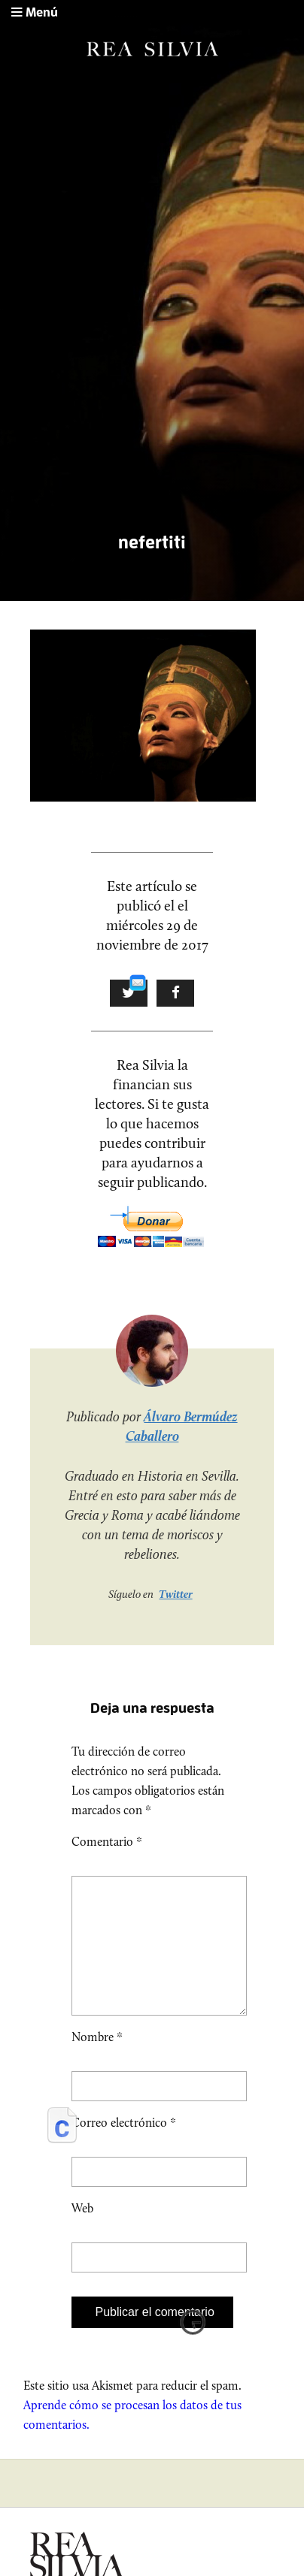 The height and width of the screenshot is (2576, 304). I want to click on open the mail app, so click(138, 983).